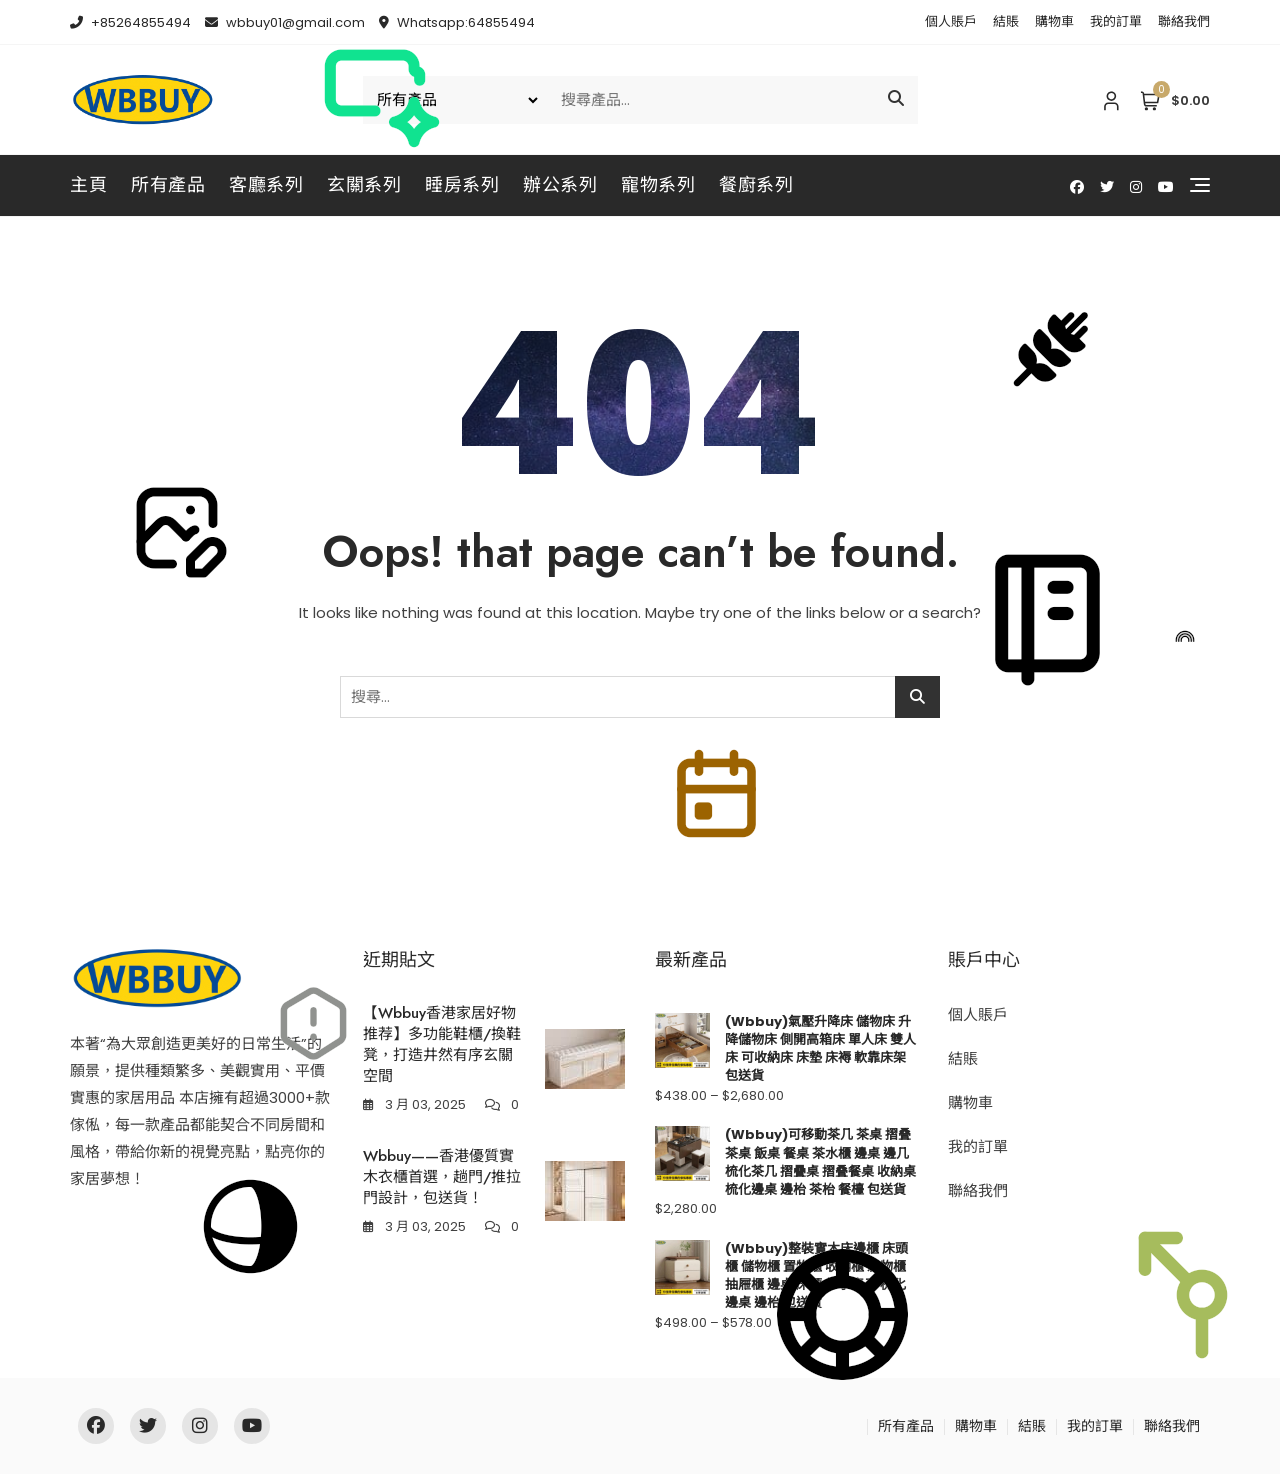 The image size is (1280, 1474). I want to click on access casino or gambling games, so click(842, 1314).